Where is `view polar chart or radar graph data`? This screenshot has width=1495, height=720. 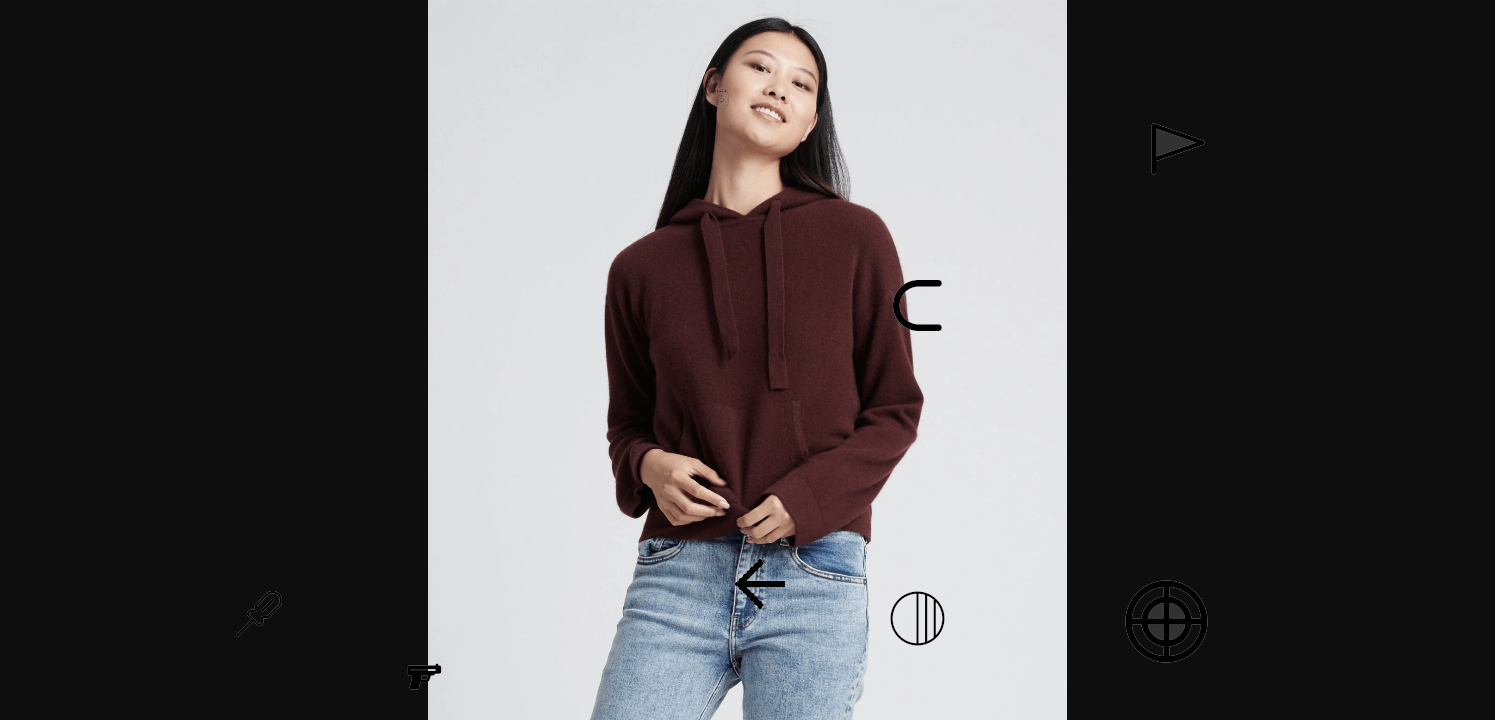 view polar chart or radar graph data is located at coordinates (1166, 621).